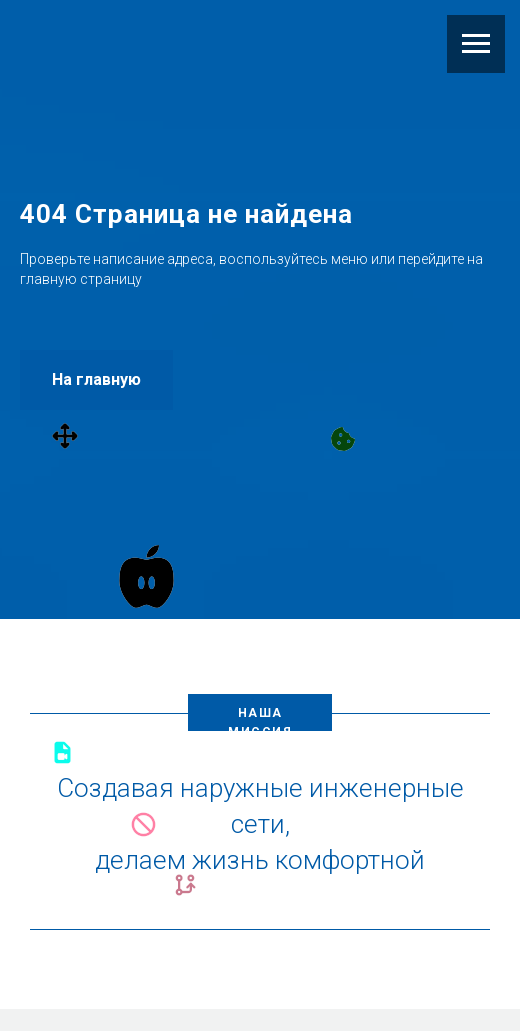  I want to click on create a new branch in version control, so click(185, 885).